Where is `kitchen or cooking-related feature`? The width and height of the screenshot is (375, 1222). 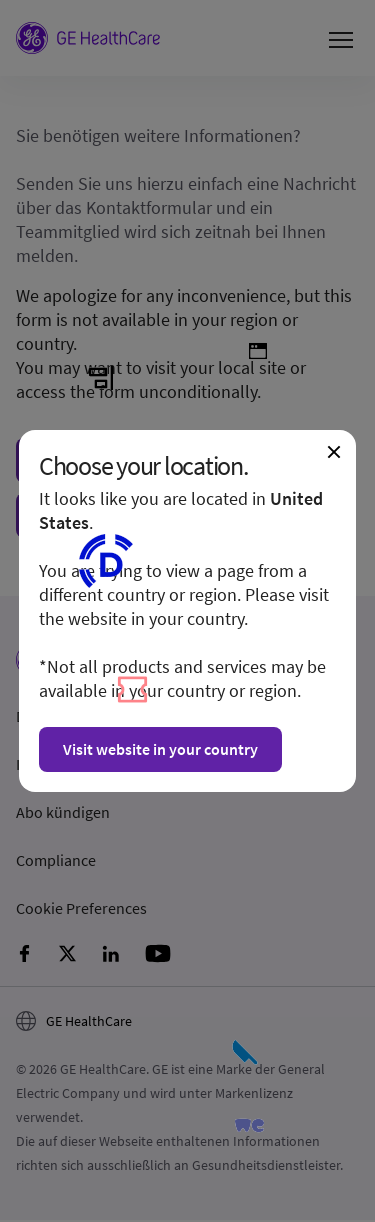 kitchen or cooking-related feature is located at coordinates (244, 1052).